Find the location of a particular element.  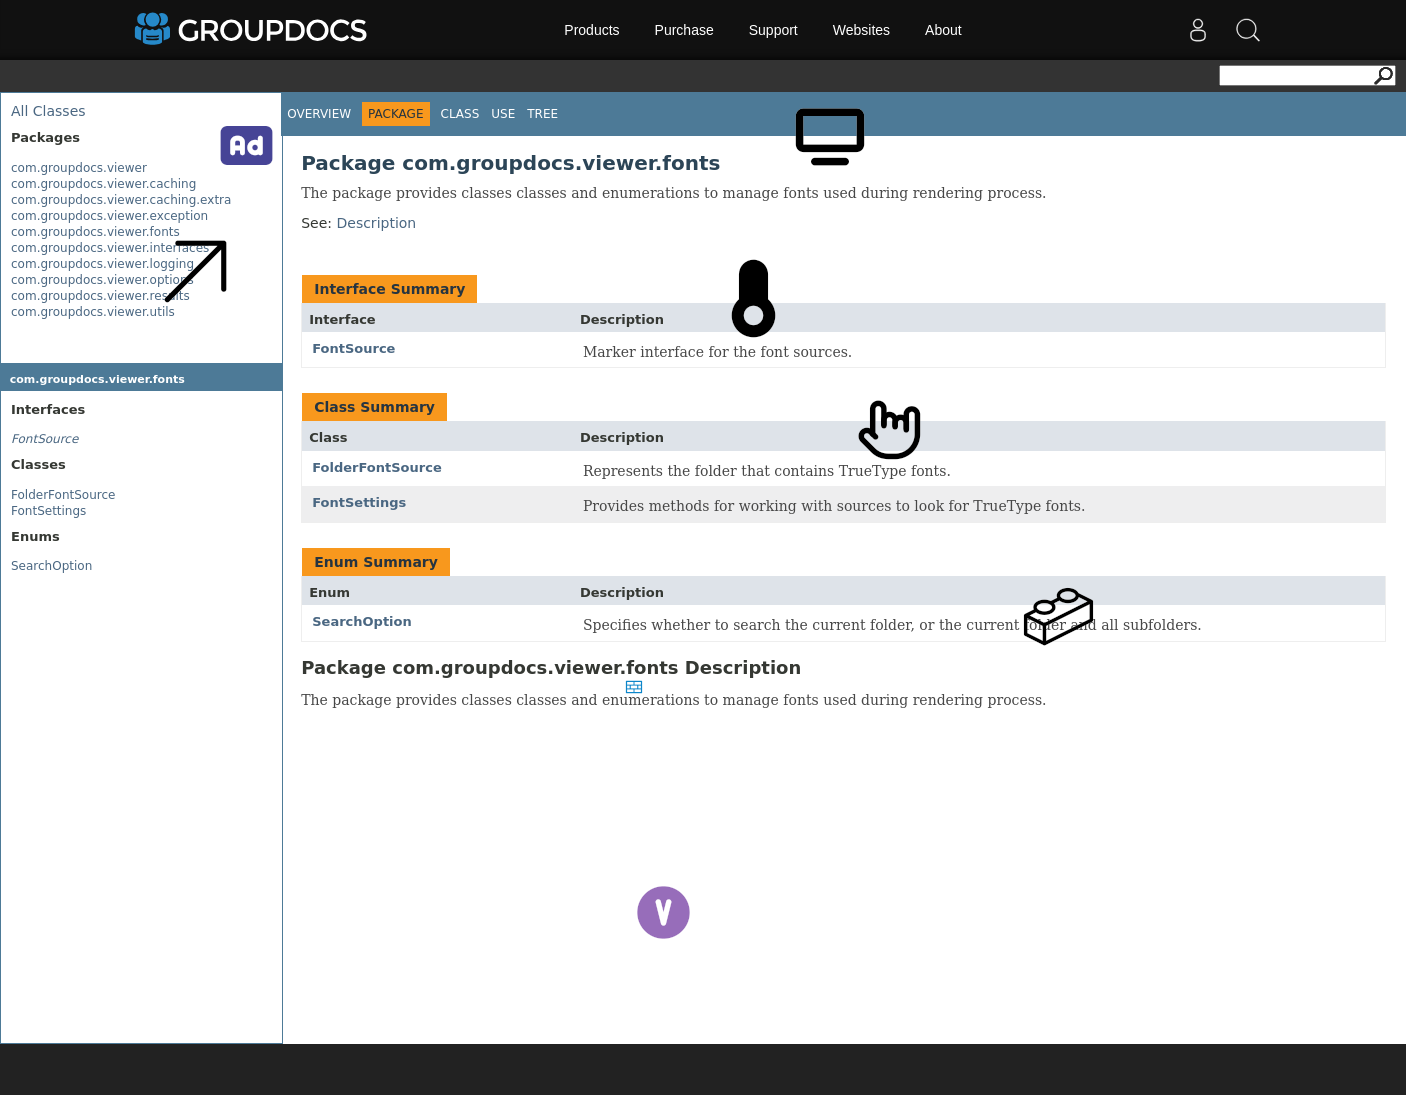

open link in new tab or window is located at coordinates (195, 271).